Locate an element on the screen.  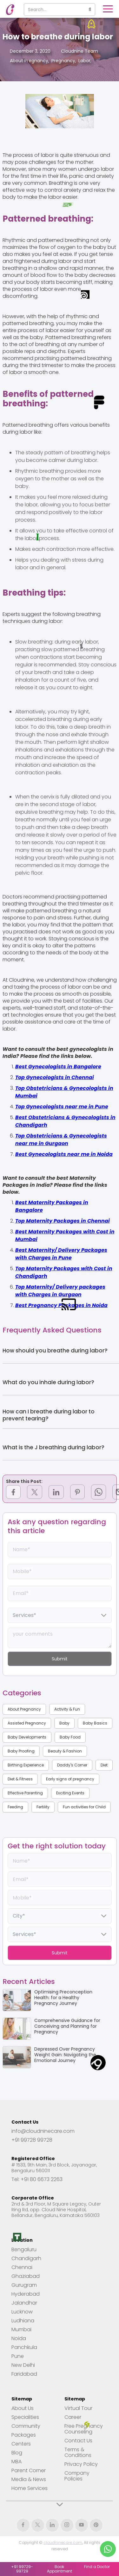
numba python compiler logo is located at coordinates (87, 2425).